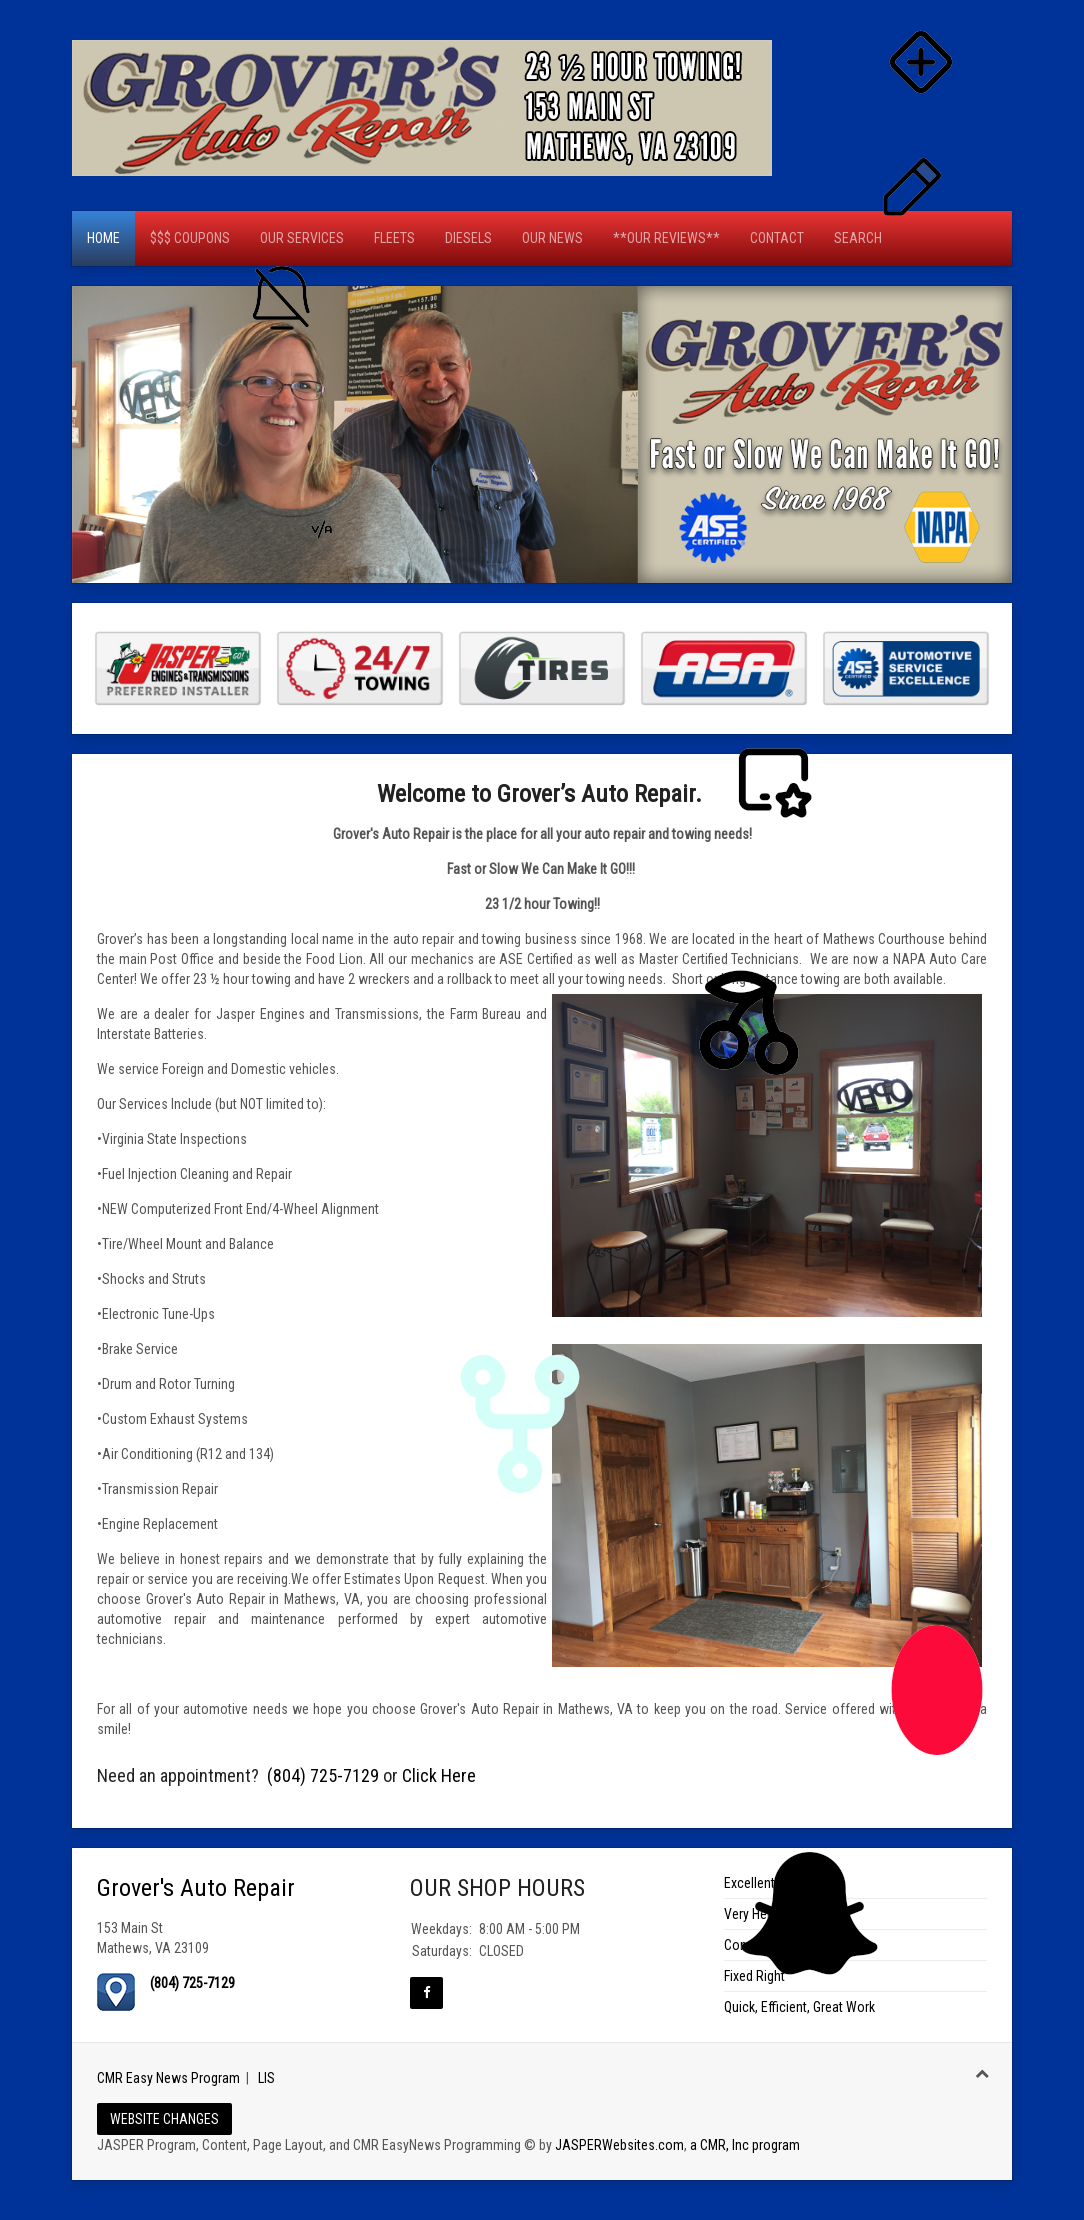  What do you see at coordinates (749, 1020) in the screenshot?
I see `indicates fruit or produce category` at bounding box center [749, 1020].